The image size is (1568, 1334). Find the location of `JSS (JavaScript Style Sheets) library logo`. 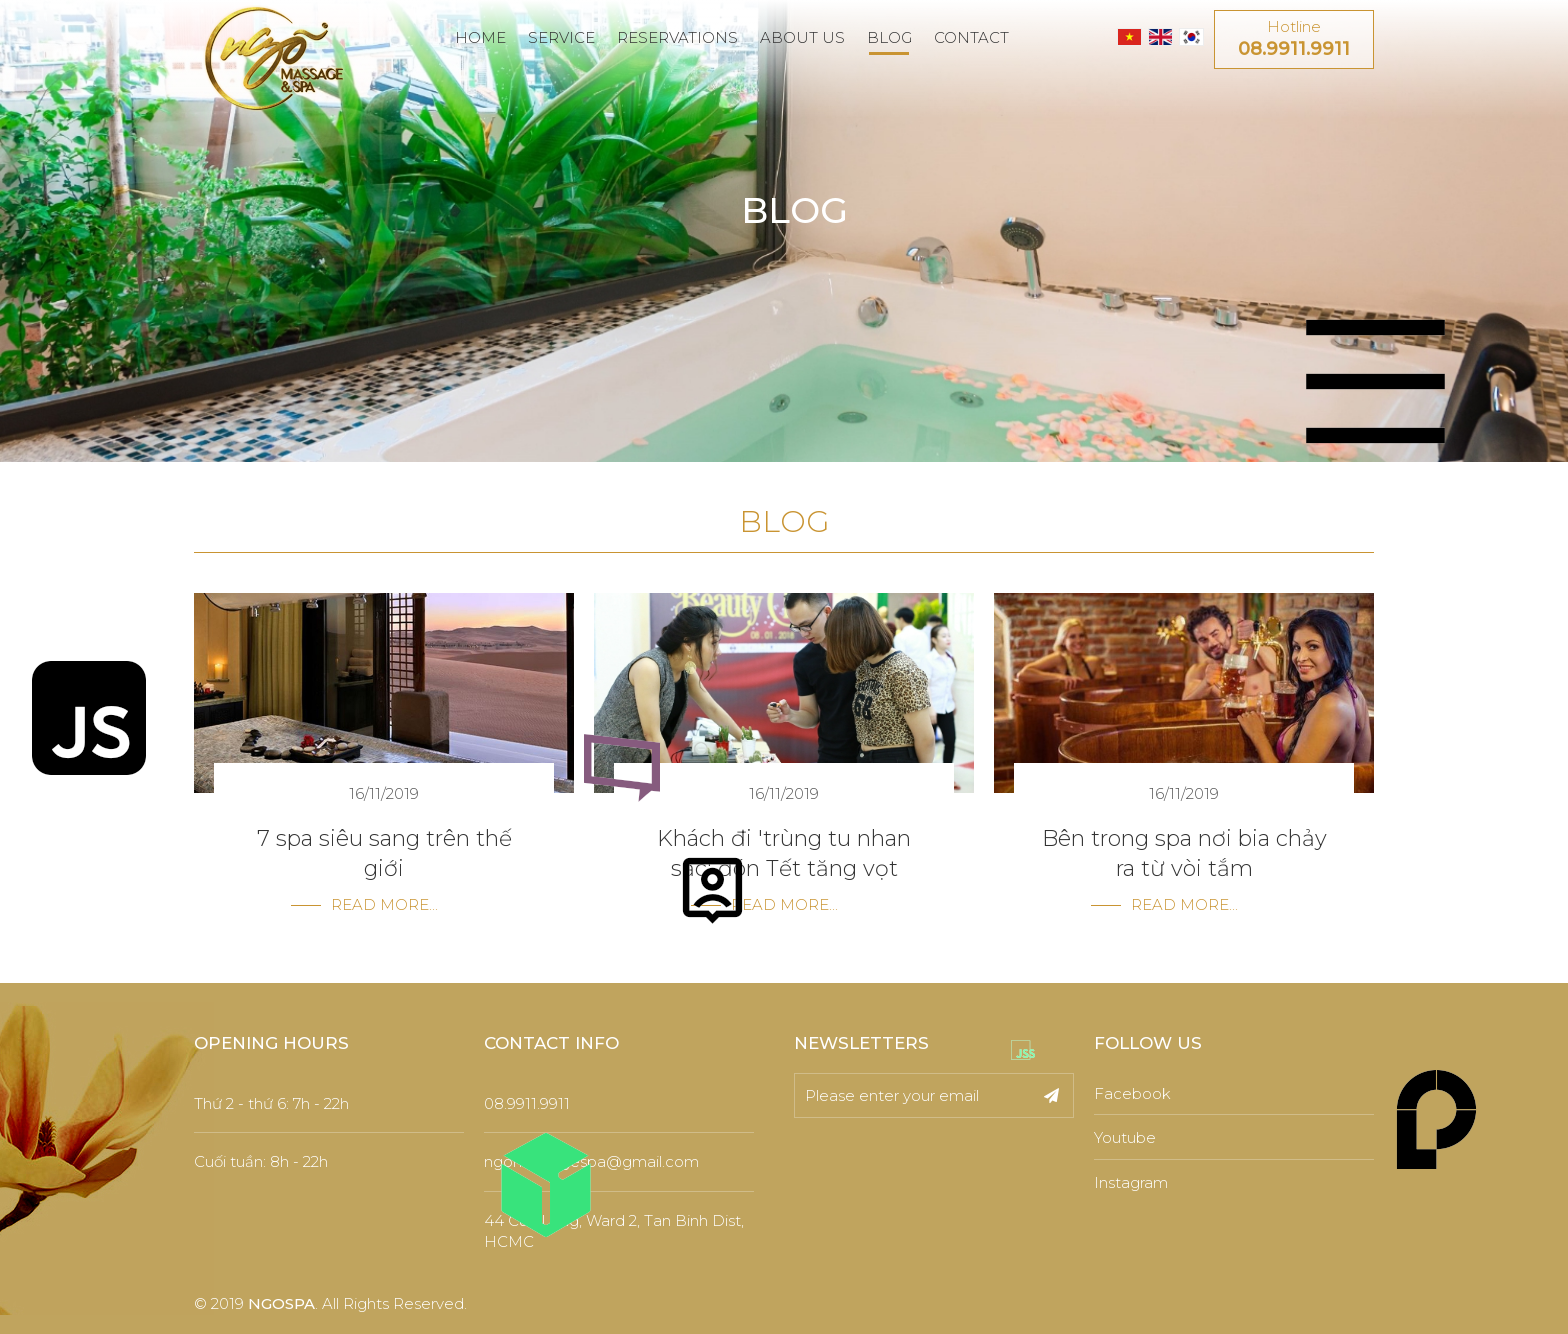

JSS (JavaScript Style Sheets) library logo is located at coordinates (1023, 1050).